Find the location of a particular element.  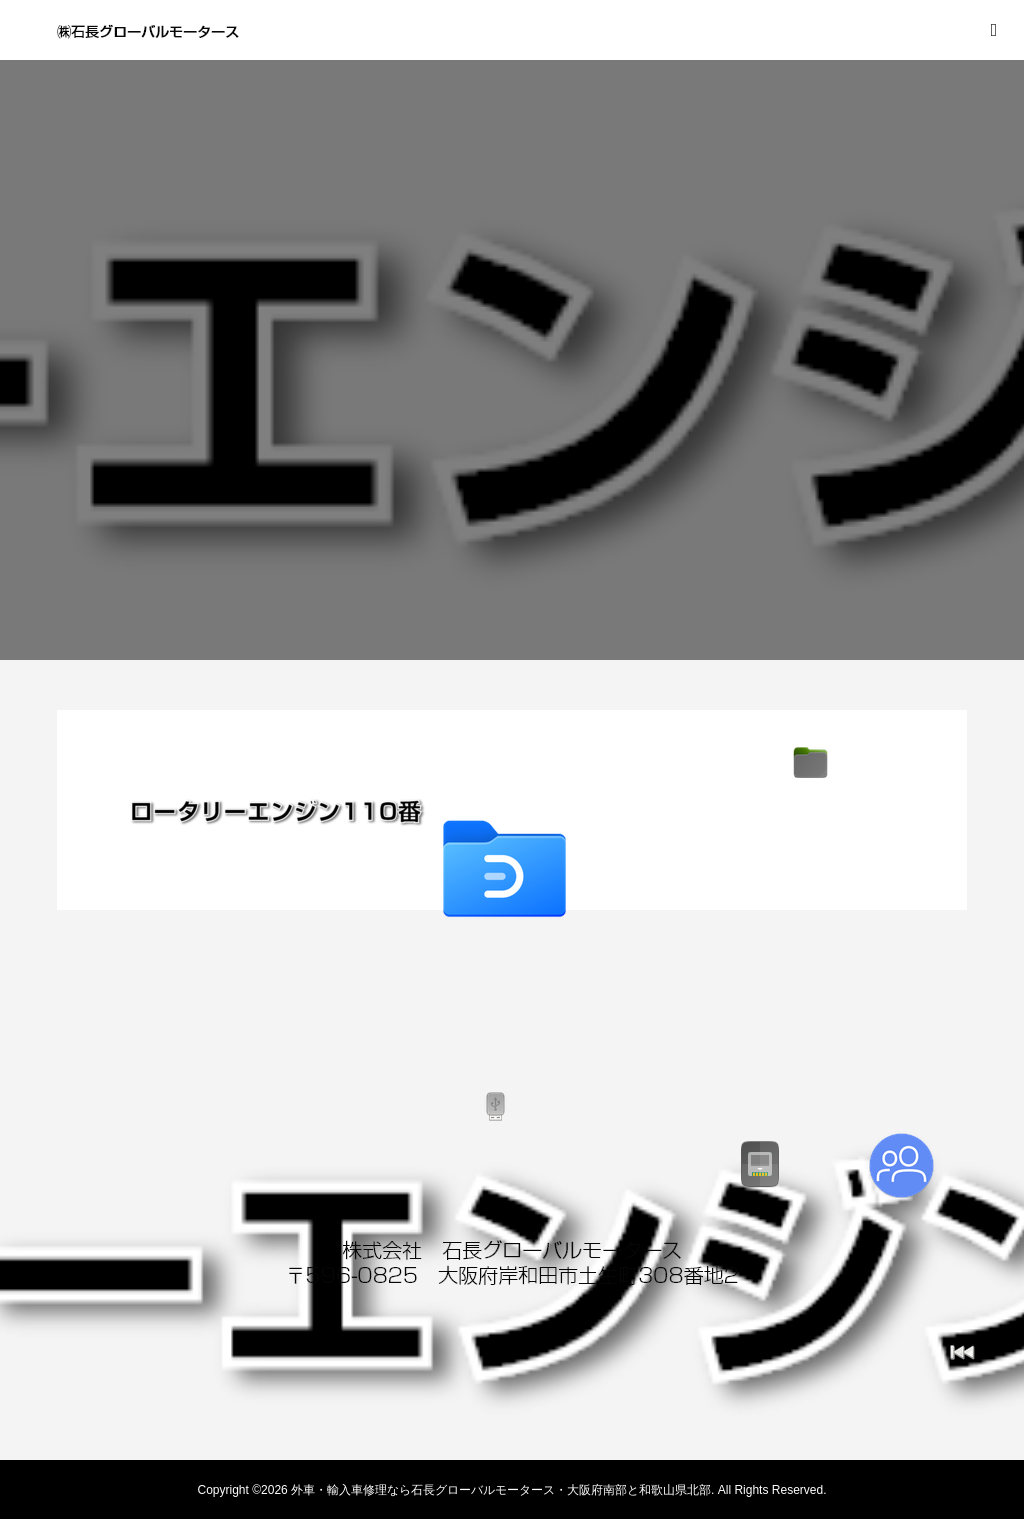

indicates shared or collaborative content is located at coordinates (901, 1165).